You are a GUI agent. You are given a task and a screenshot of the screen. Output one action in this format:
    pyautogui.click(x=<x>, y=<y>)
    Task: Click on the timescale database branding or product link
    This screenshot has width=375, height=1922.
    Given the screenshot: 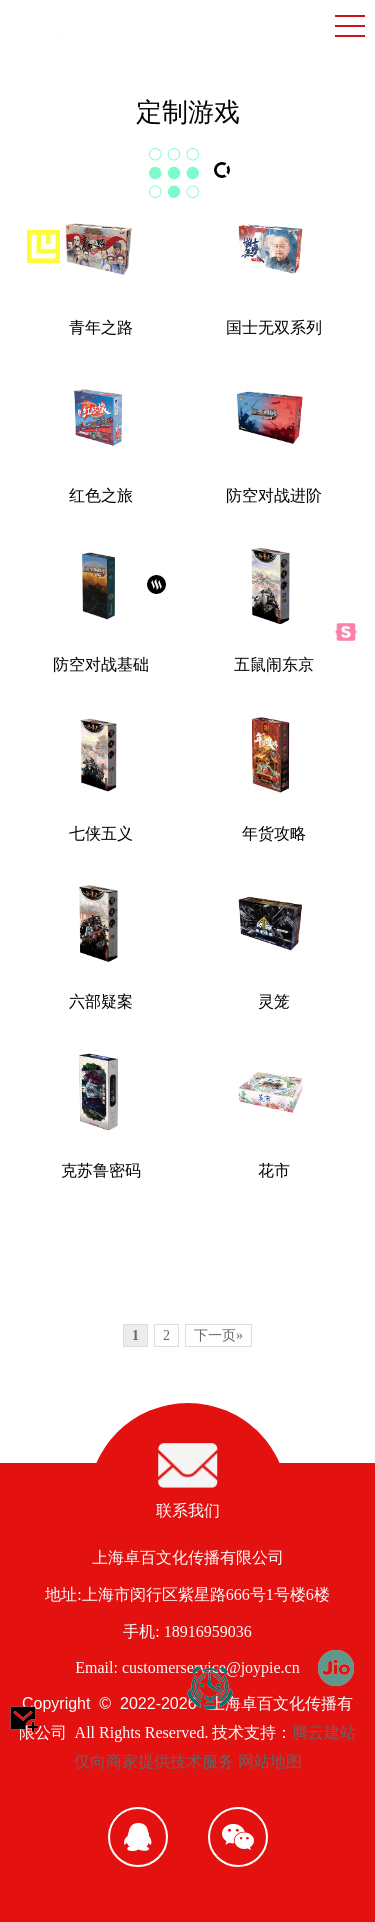 What is the action you would take?
    pyautogui.click(x=210, y=1688)
    